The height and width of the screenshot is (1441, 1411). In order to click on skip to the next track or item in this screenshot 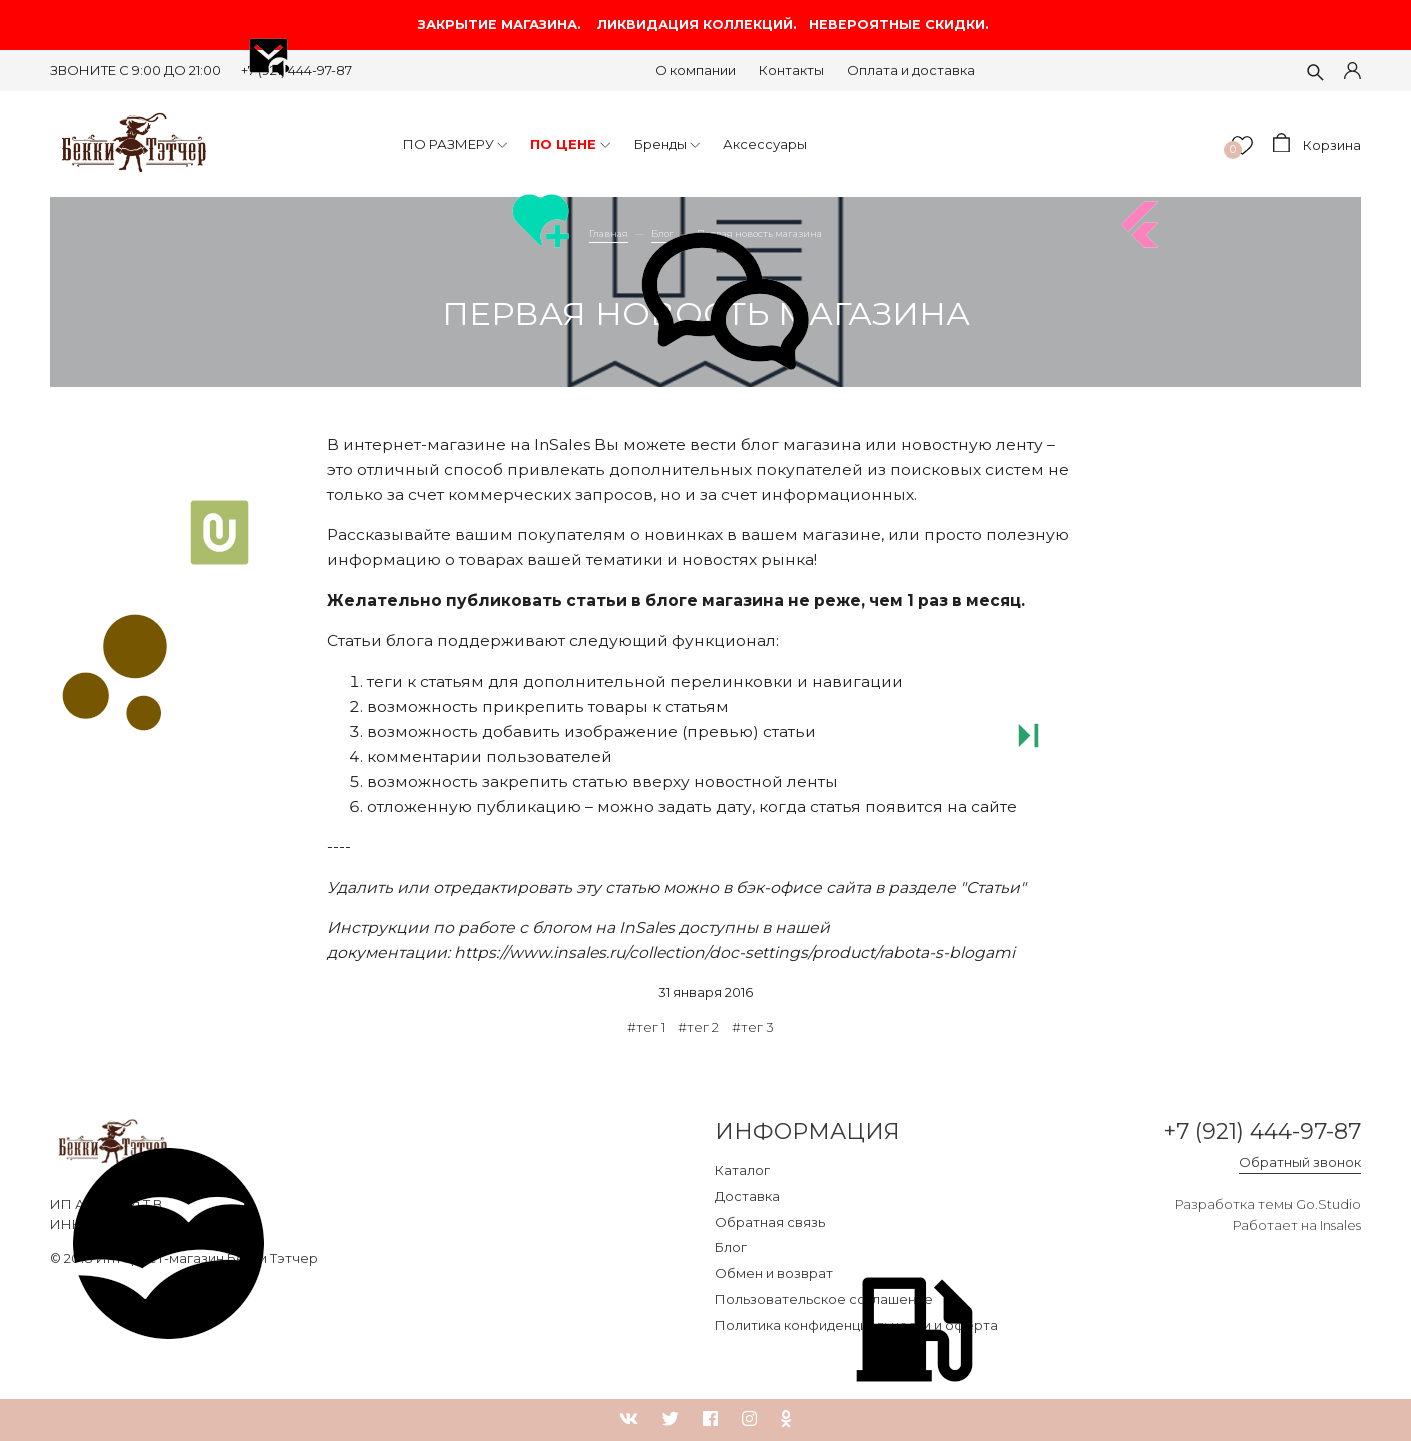, I will do `click(1028, 735)`.